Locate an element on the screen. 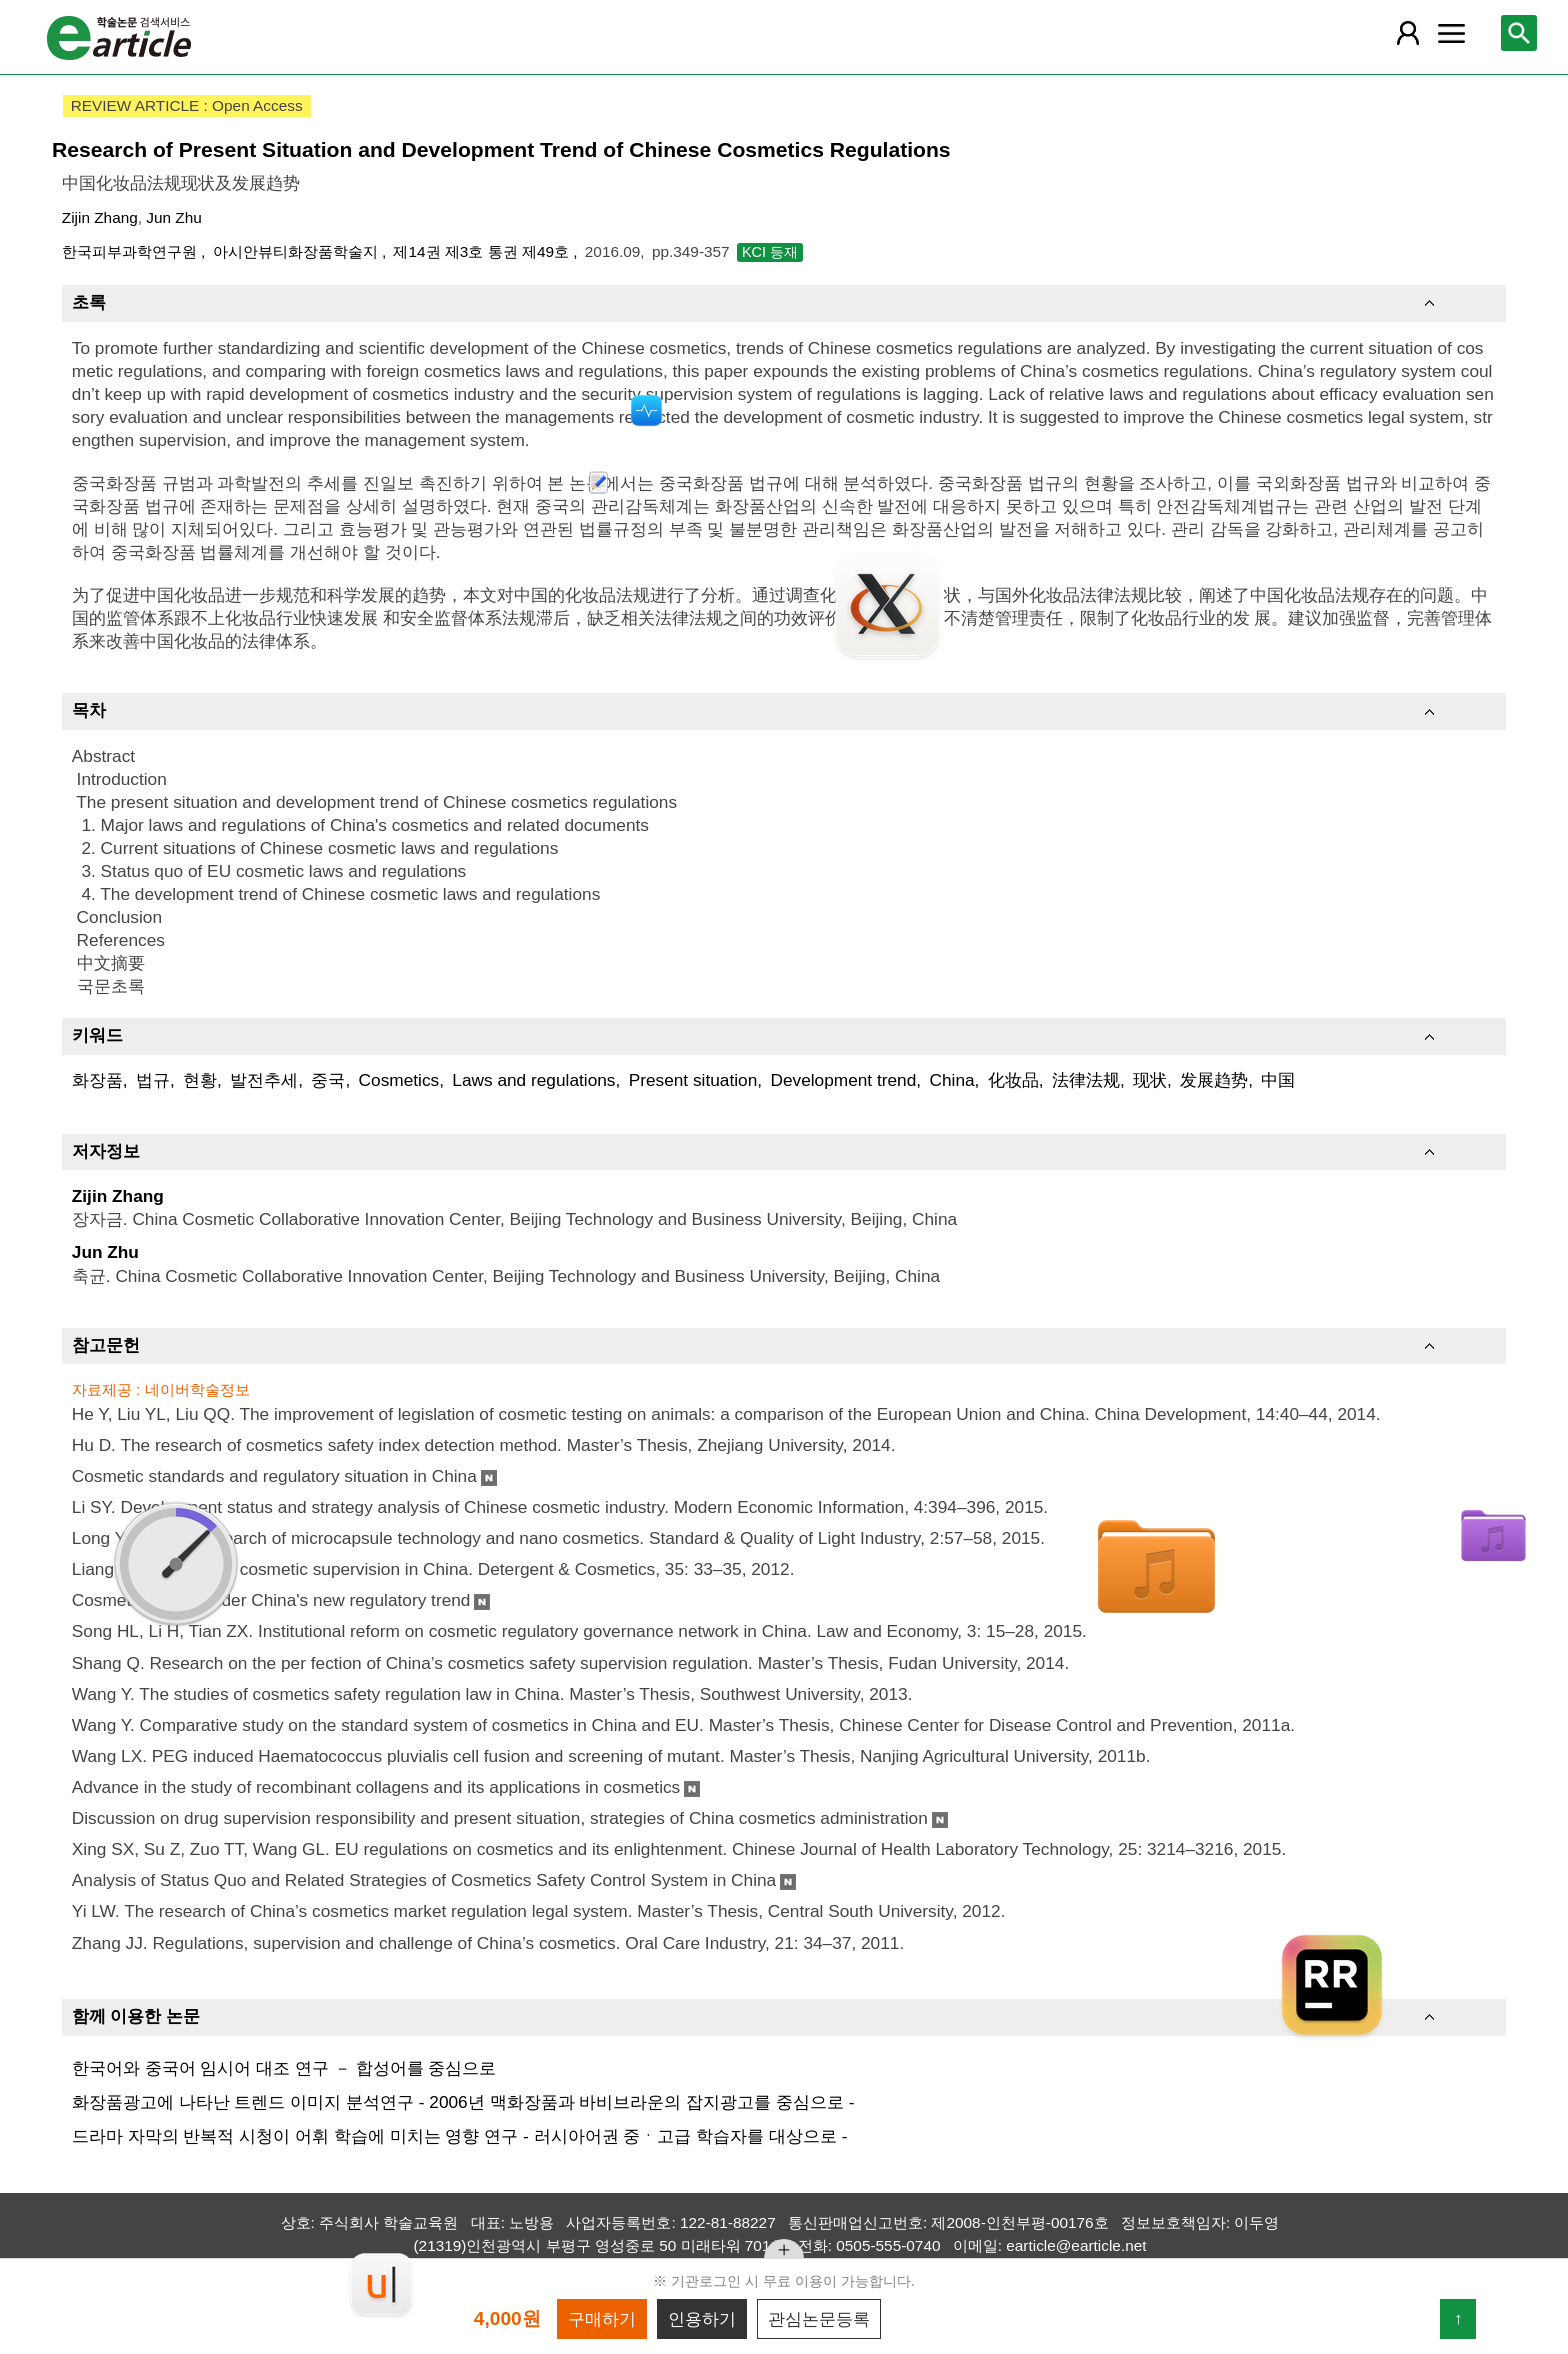 This screenshot has height=2354, width=1568. open wxcas network statistics monitor is located at coordinates (646, 410).